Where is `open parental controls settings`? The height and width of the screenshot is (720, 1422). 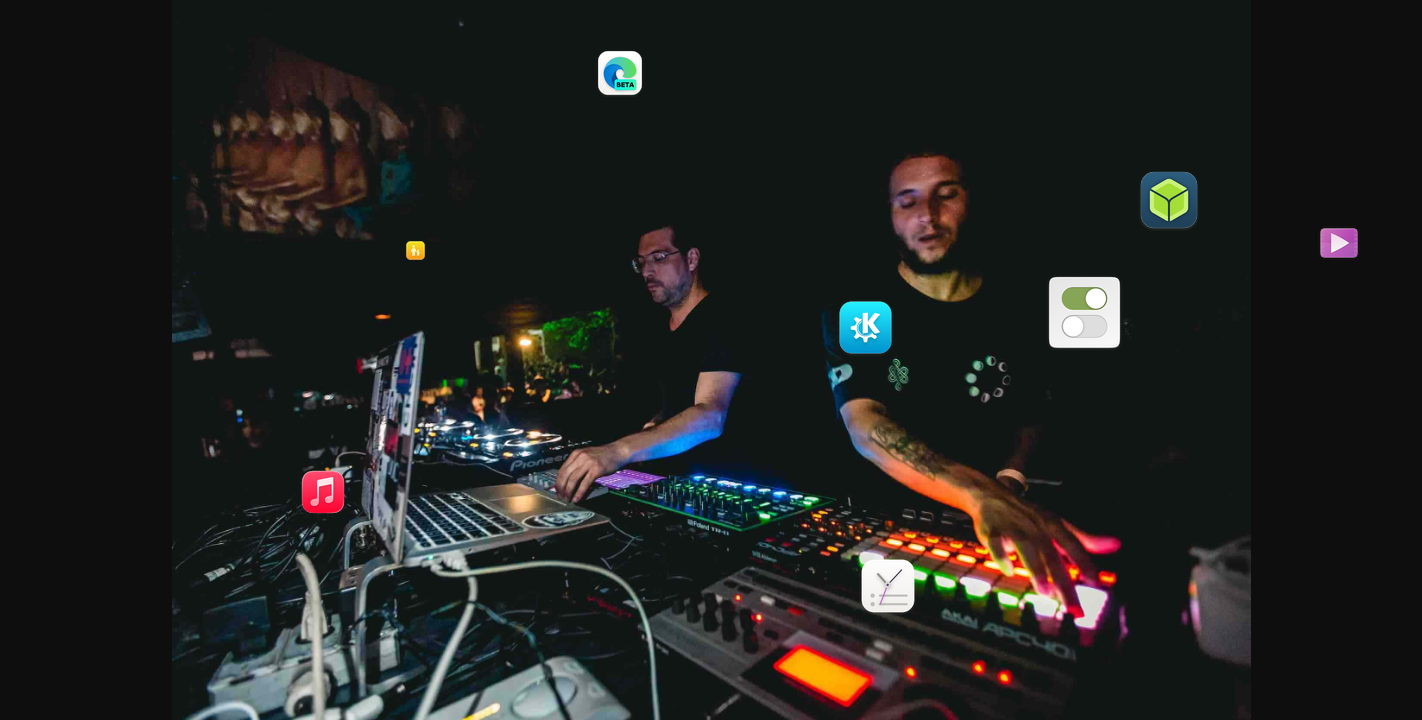
open parental controls settings is located at coordinates (415, 250).